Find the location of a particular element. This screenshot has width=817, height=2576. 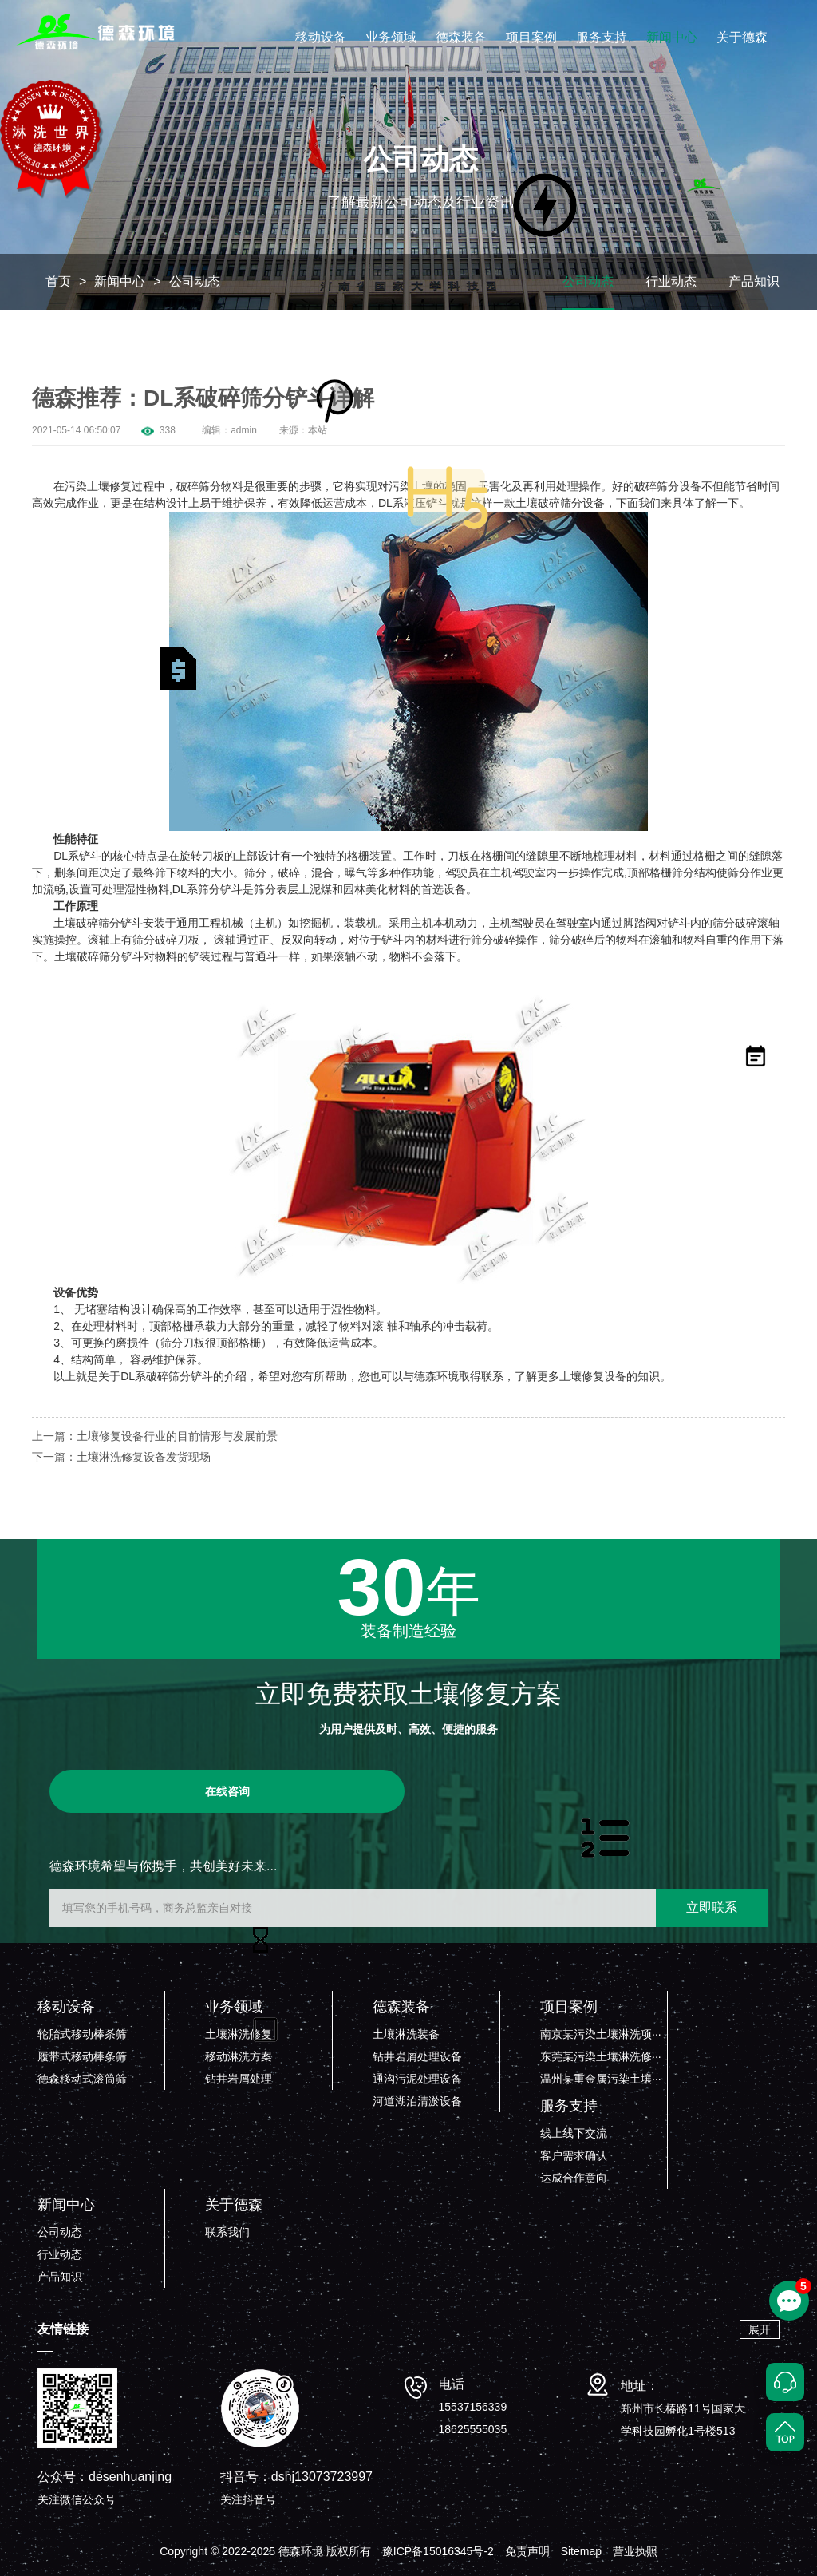

view event details or notes is located at coordinates (756, 1057).